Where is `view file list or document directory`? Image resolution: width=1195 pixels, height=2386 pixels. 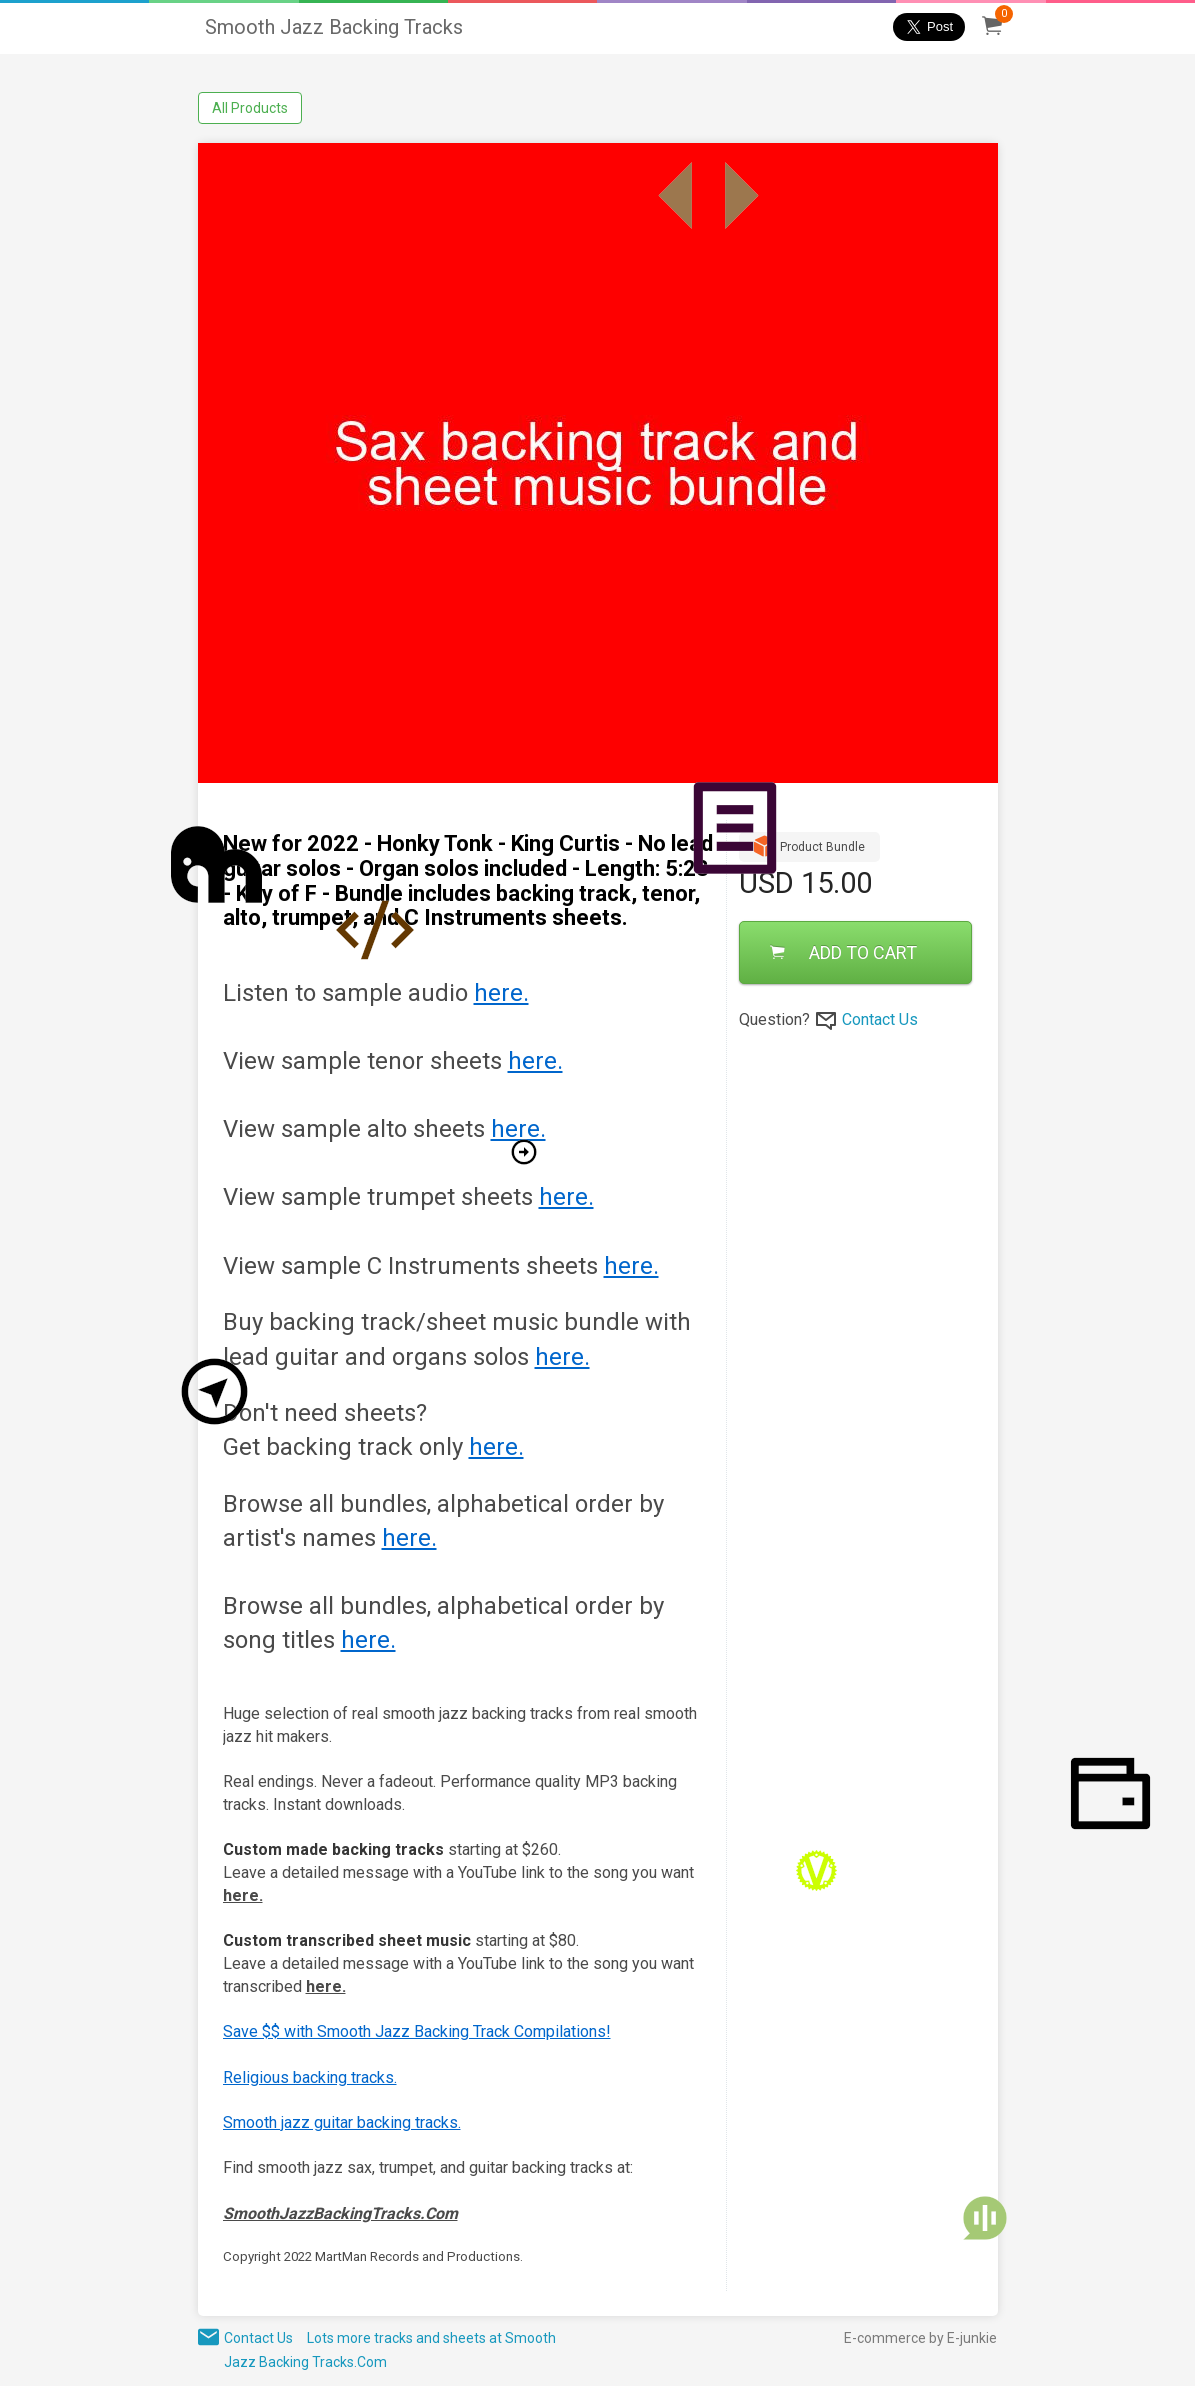
view file list or document directory is located at coordinates (735, 828).